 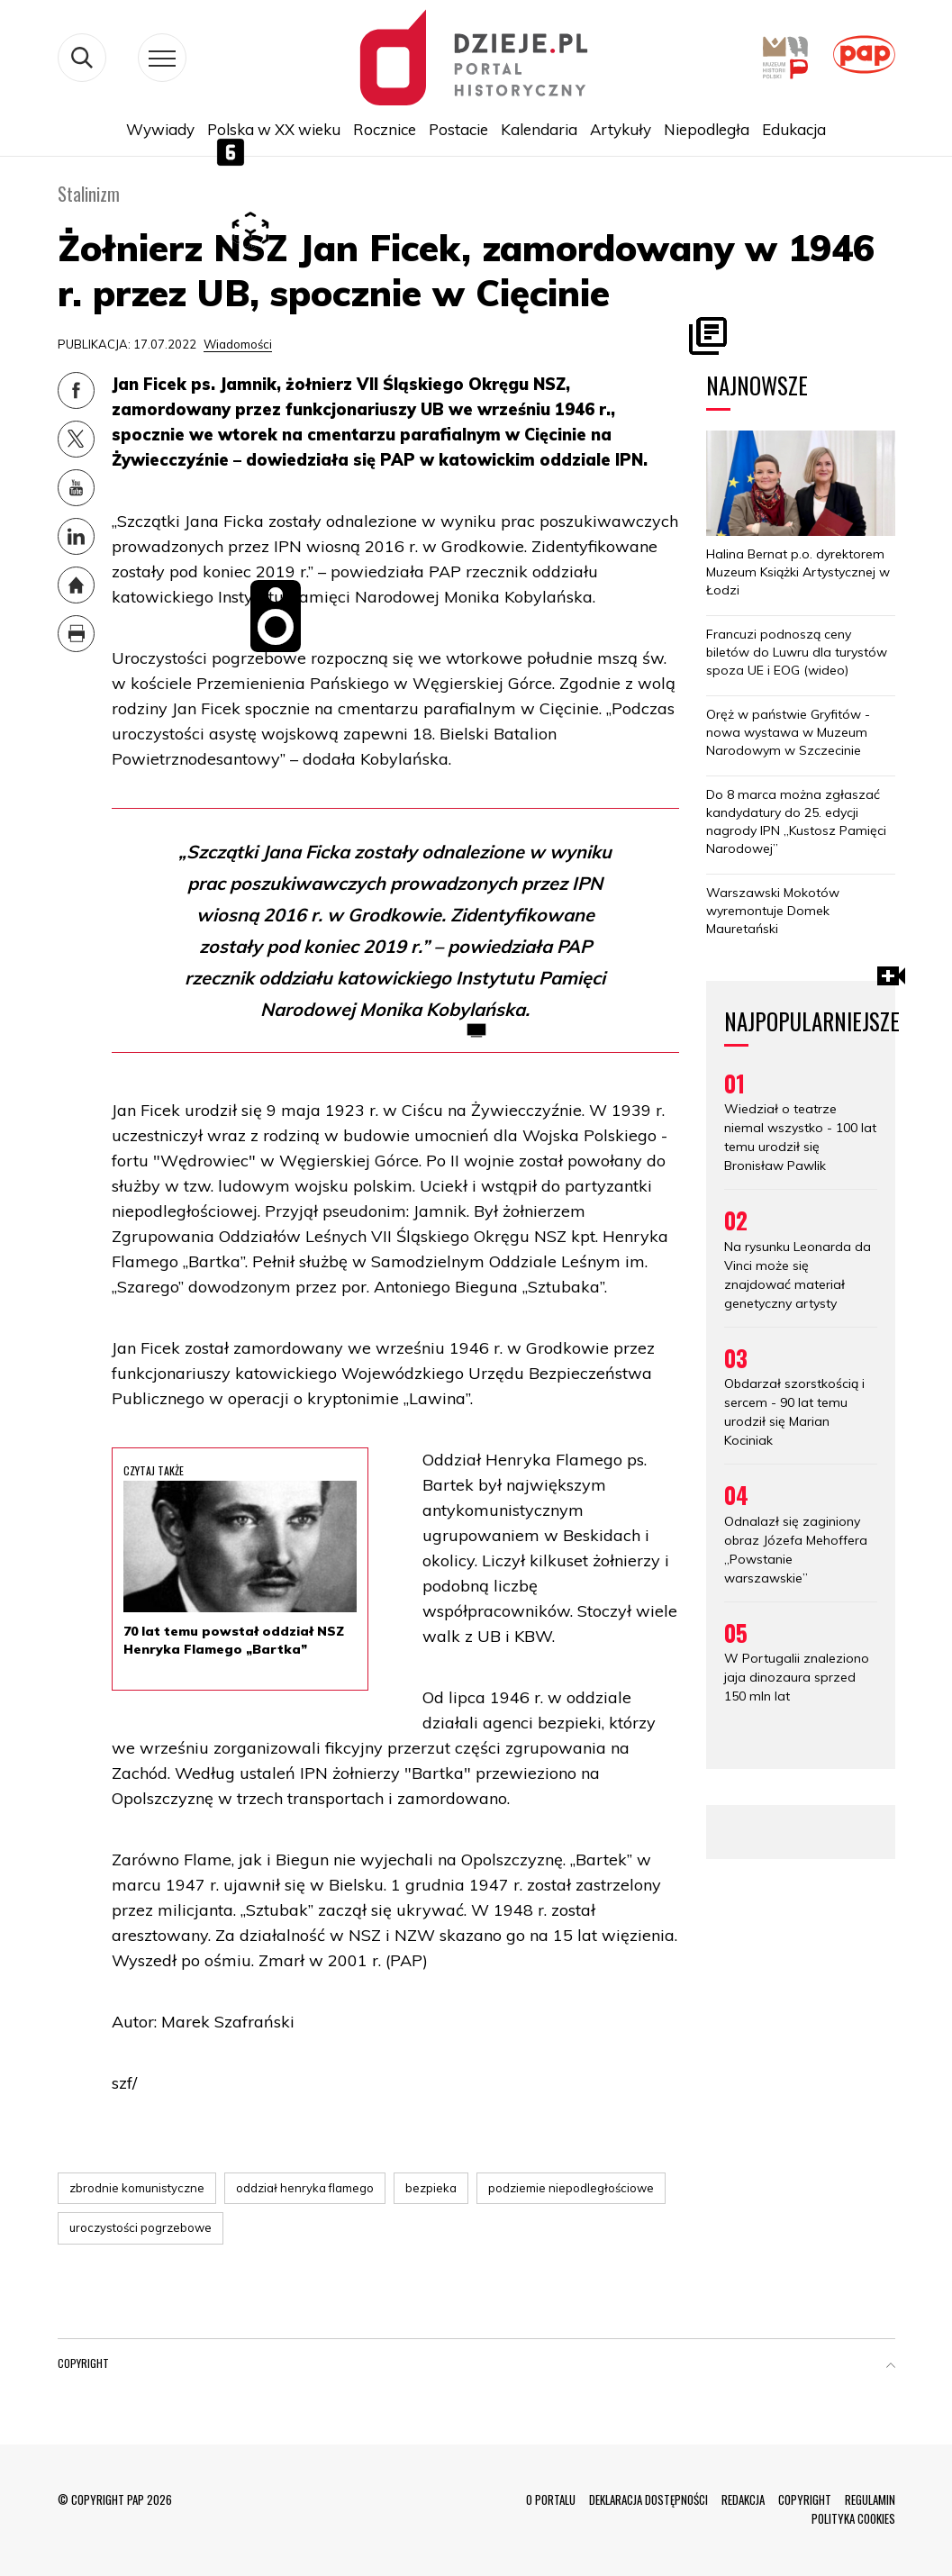 What do you see at coordinates (891, 975) in the screenshot?
I see `start a new video call` at bounding box center [891, 975].